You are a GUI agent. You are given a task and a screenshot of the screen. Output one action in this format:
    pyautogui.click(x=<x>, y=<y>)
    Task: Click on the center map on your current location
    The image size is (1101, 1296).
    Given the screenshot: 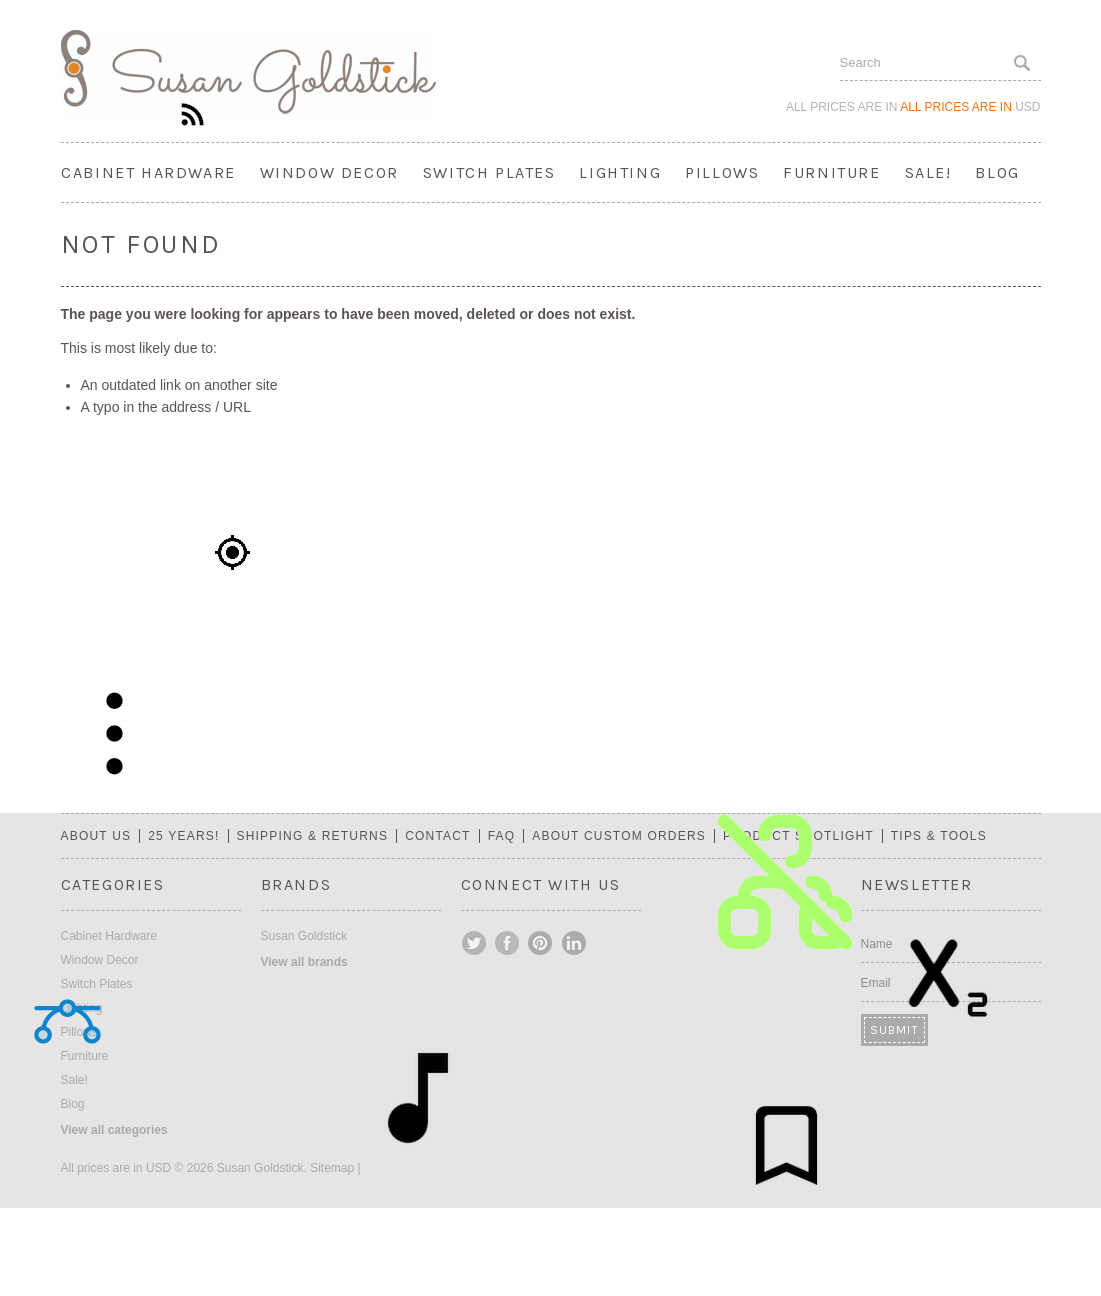 What is the action you would take?
    pyautogui.click(x=232, y=552)
    